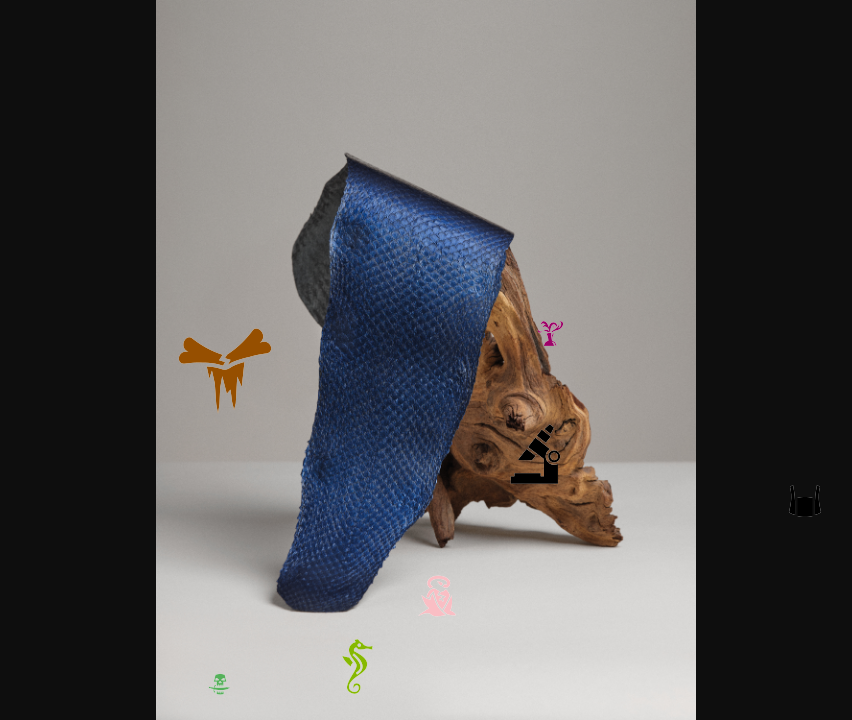 The image size is (852, 720). What do you see at coordinates (219, 684) in the screenshot?
I see `indicates a critical hit or bite attack ability` at bounding box center [219, 684].